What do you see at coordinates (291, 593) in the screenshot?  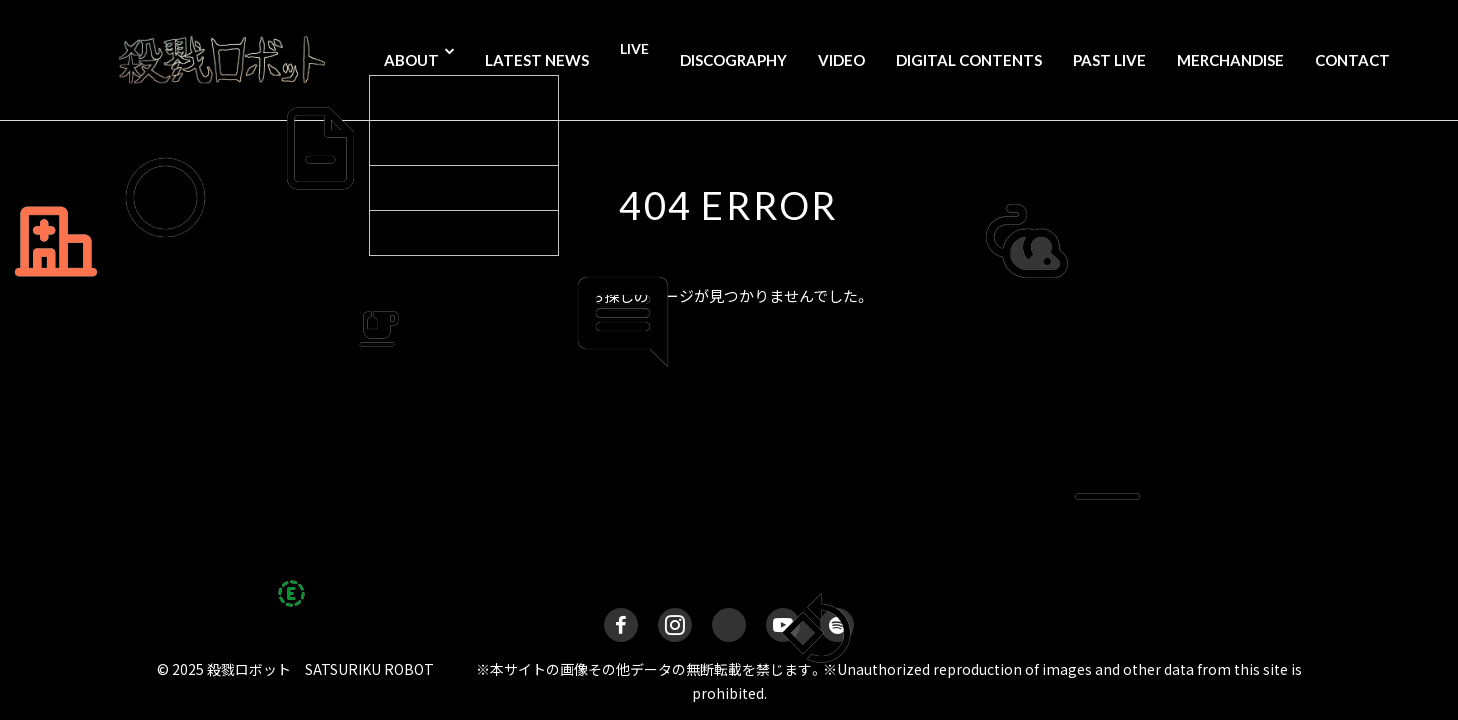 I see `indicates a draft or pending email` at bounding box center [291, 593].